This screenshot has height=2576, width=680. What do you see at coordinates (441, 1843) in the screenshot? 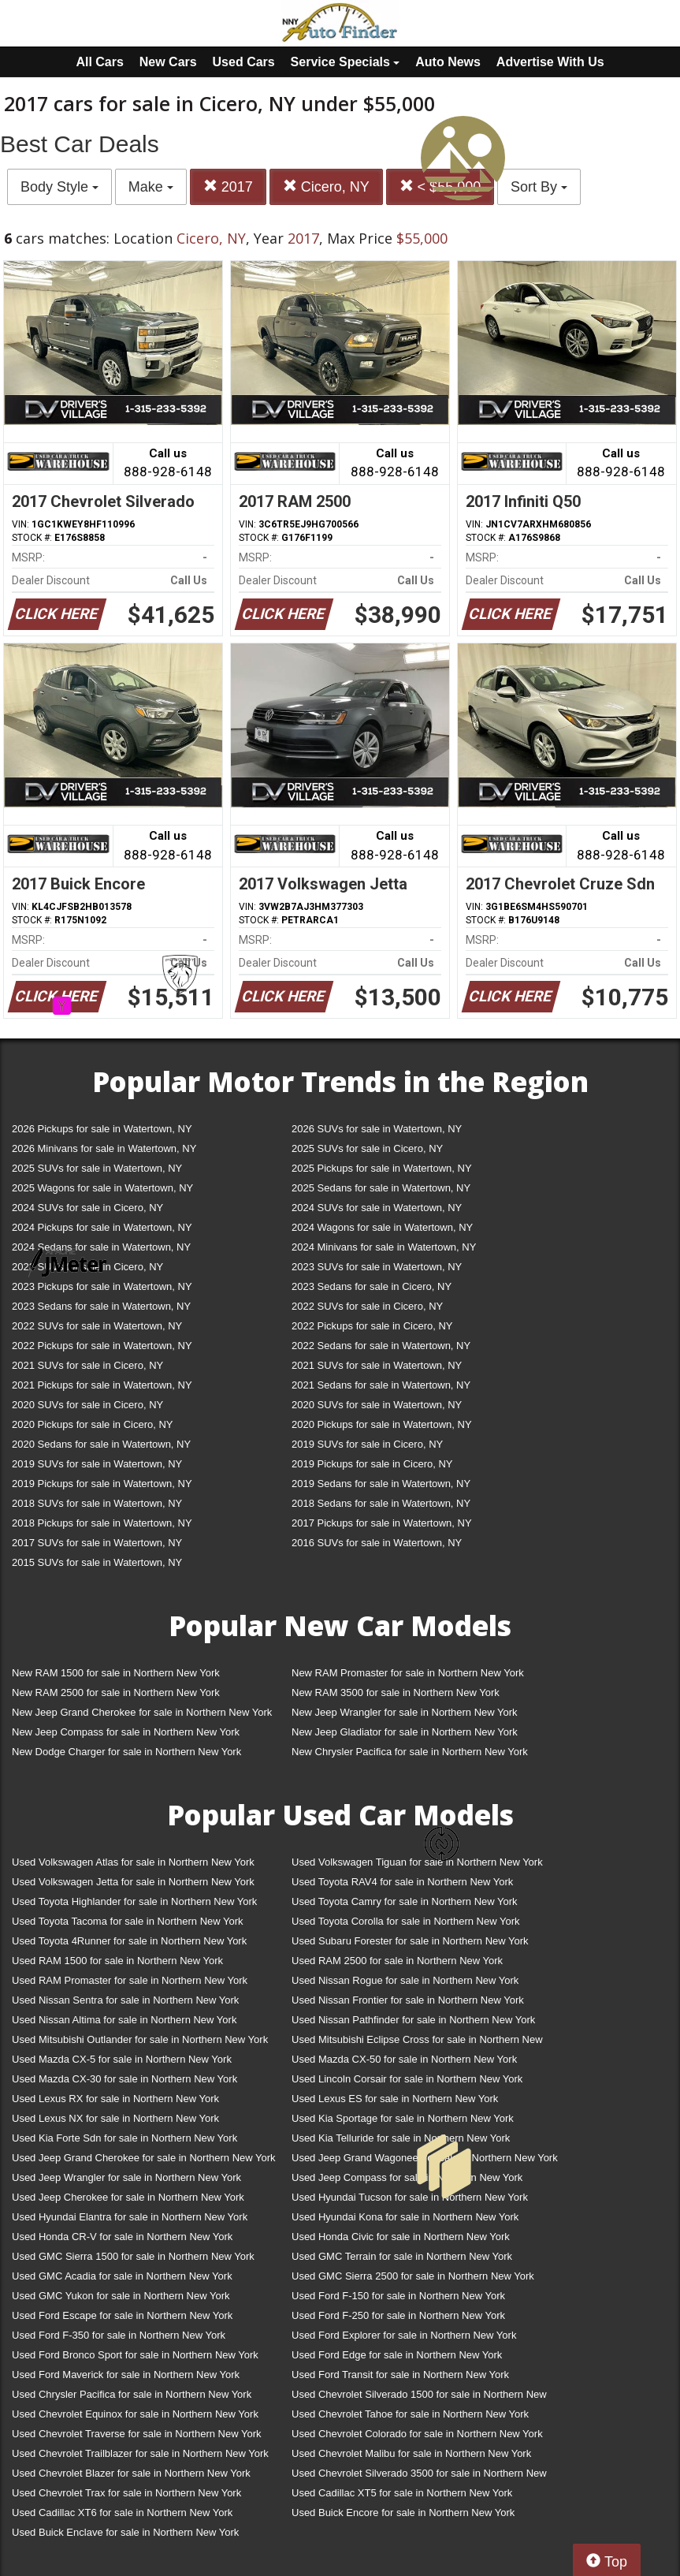
I see `indicates nfc directional communication capability` at bounding box center [441, 1843].